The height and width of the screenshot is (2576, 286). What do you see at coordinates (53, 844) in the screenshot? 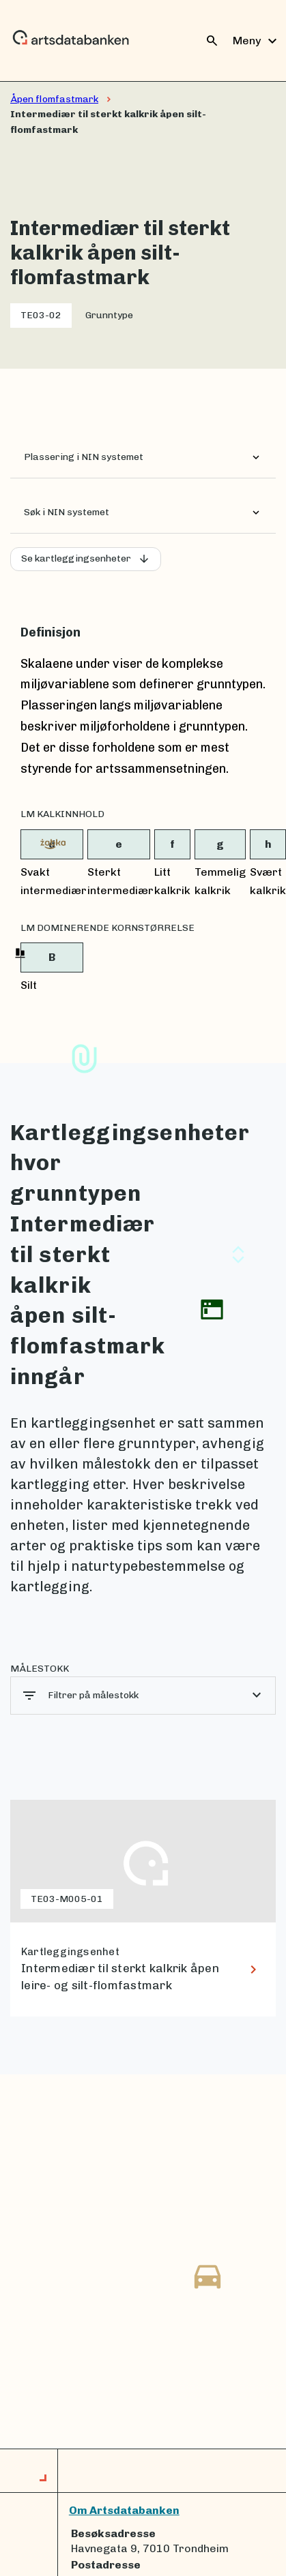
I see `open the Żabka convenience store app` at bounding box center [53, 844].